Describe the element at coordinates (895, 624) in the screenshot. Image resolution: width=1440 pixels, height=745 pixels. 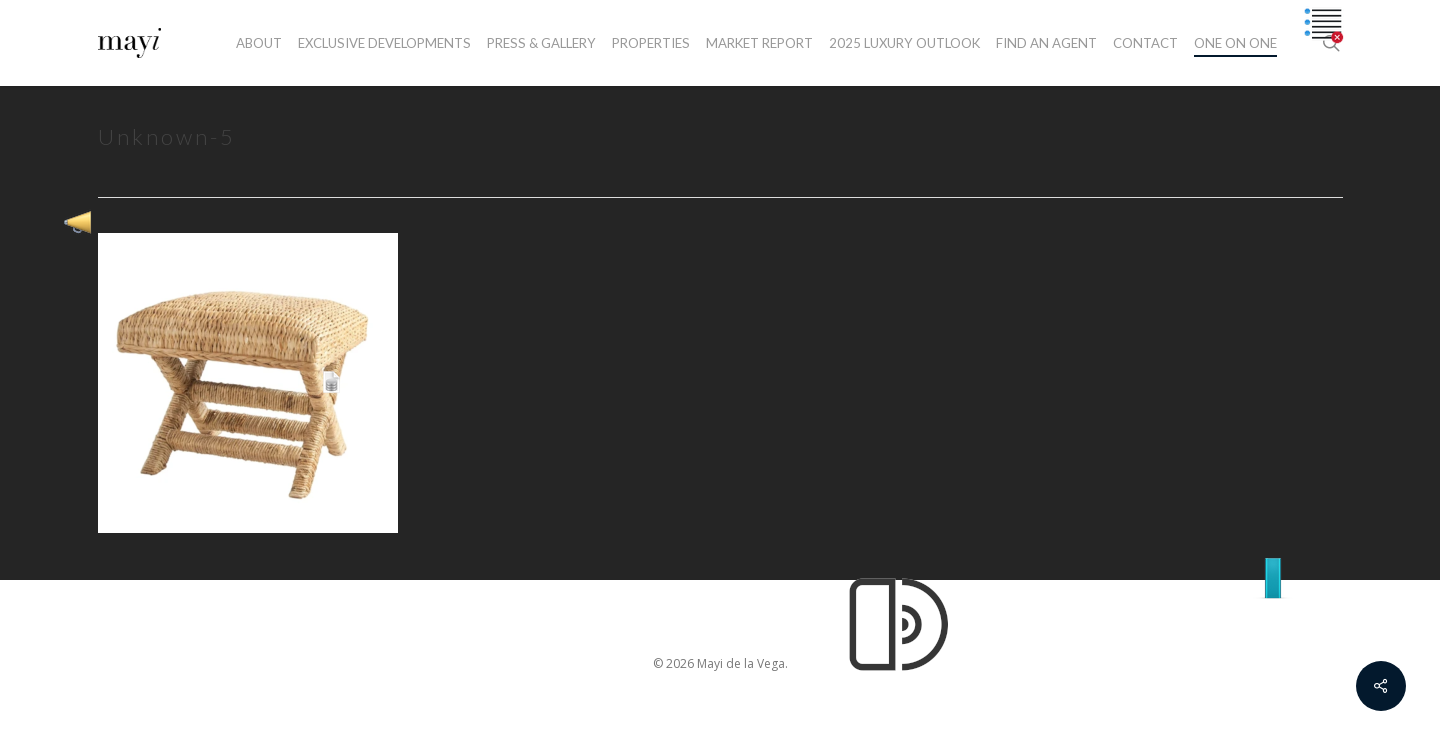
I see `view unplayed albums in your music library` at that location.